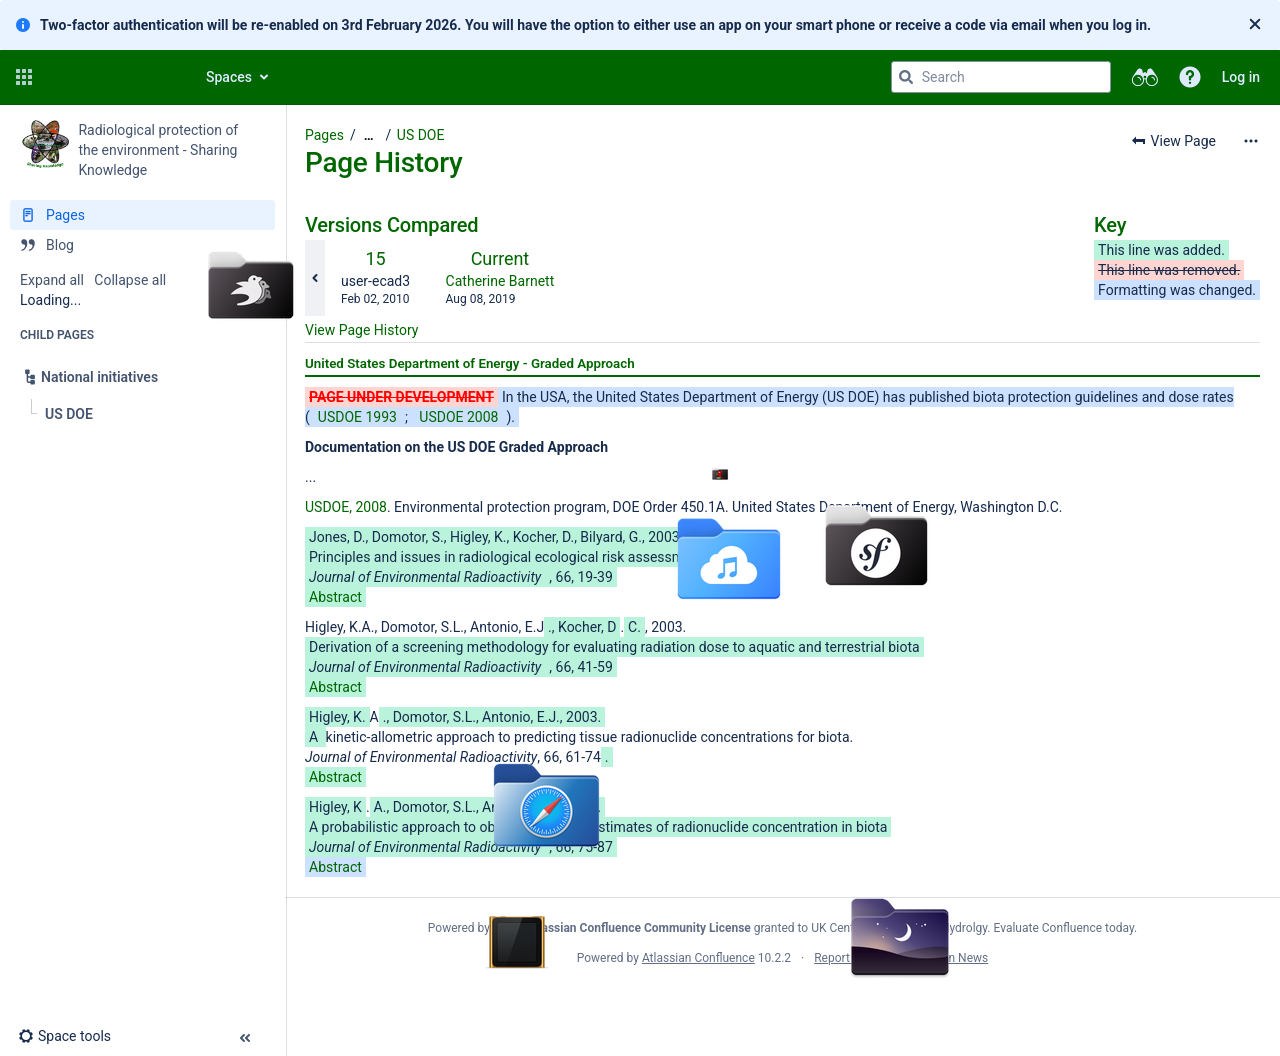 This screenshot has height=1056, width=1280. I want to click on open pictures folder, so click(899, 939).